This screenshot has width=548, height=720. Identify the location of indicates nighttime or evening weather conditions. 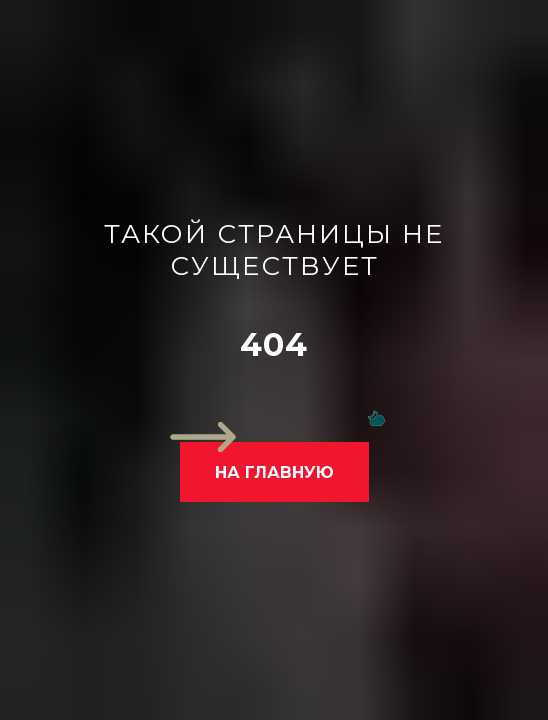
(376, 419).